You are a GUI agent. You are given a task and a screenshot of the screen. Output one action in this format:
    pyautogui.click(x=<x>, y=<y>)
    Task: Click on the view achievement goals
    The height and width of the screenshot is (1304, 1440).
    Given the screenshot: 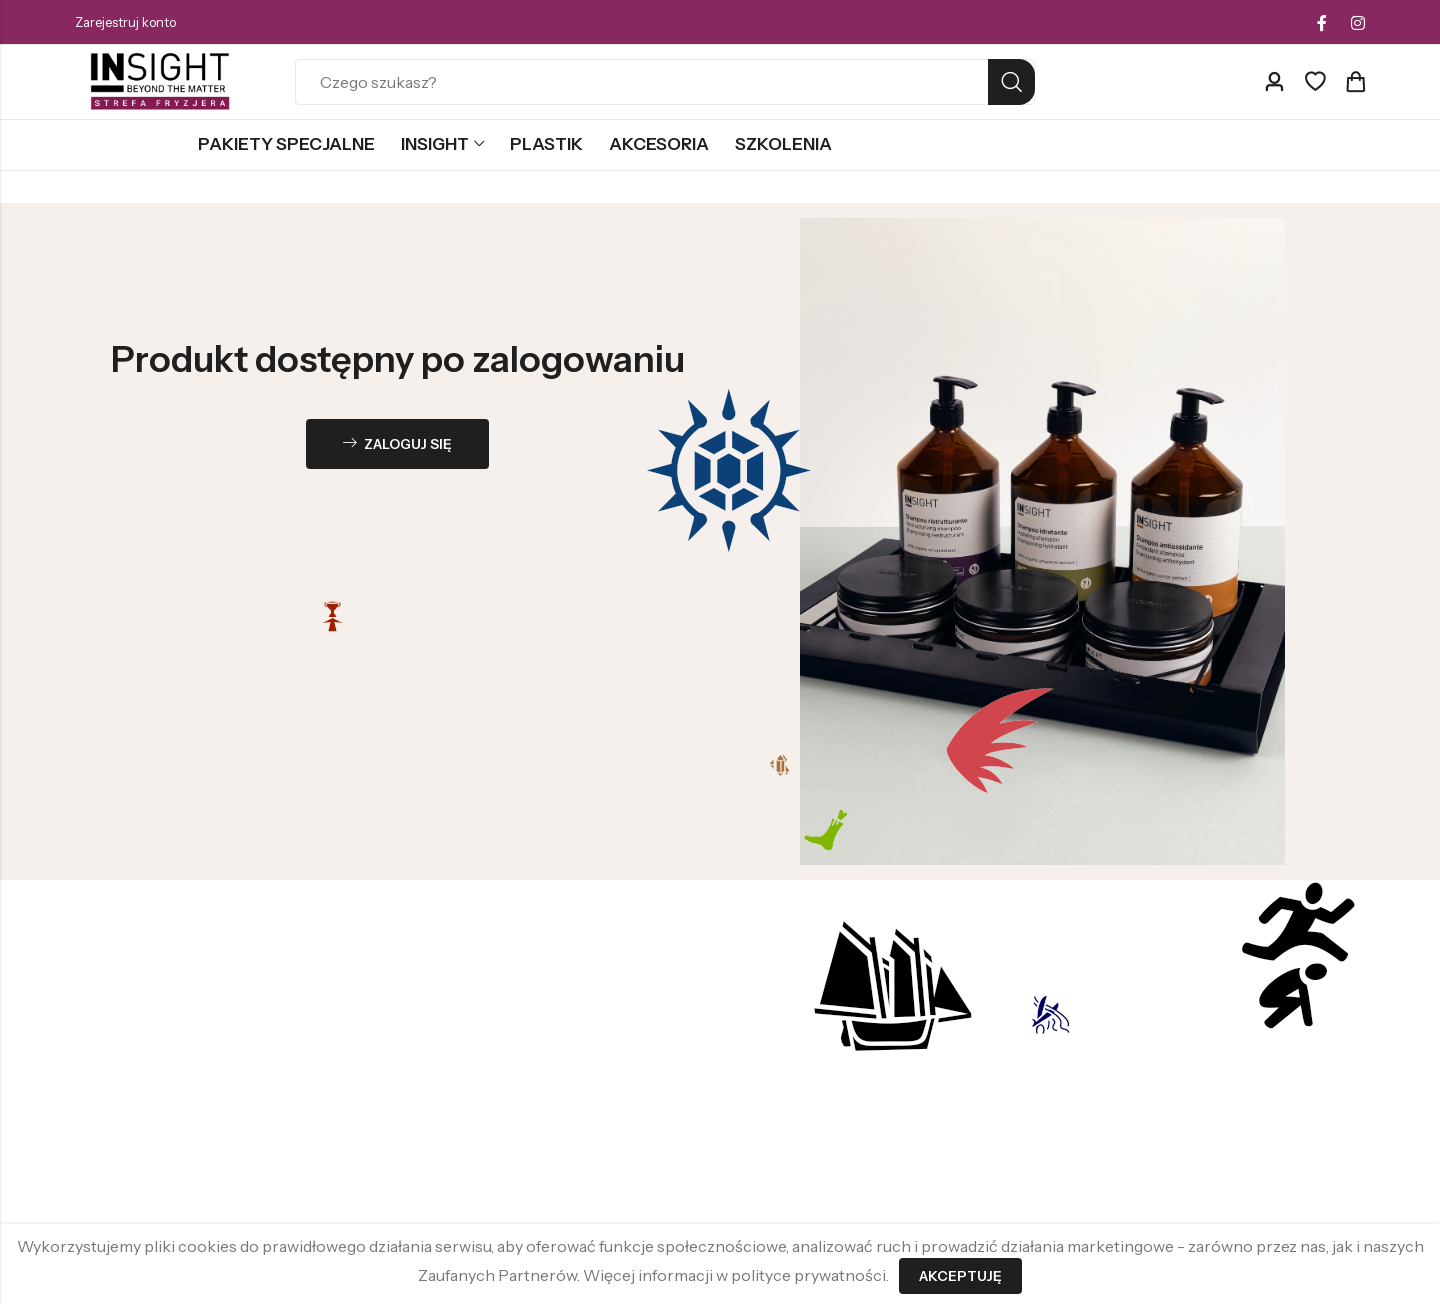 What is the action you would take?
    pyautogui.click(x=332, y=616)
    